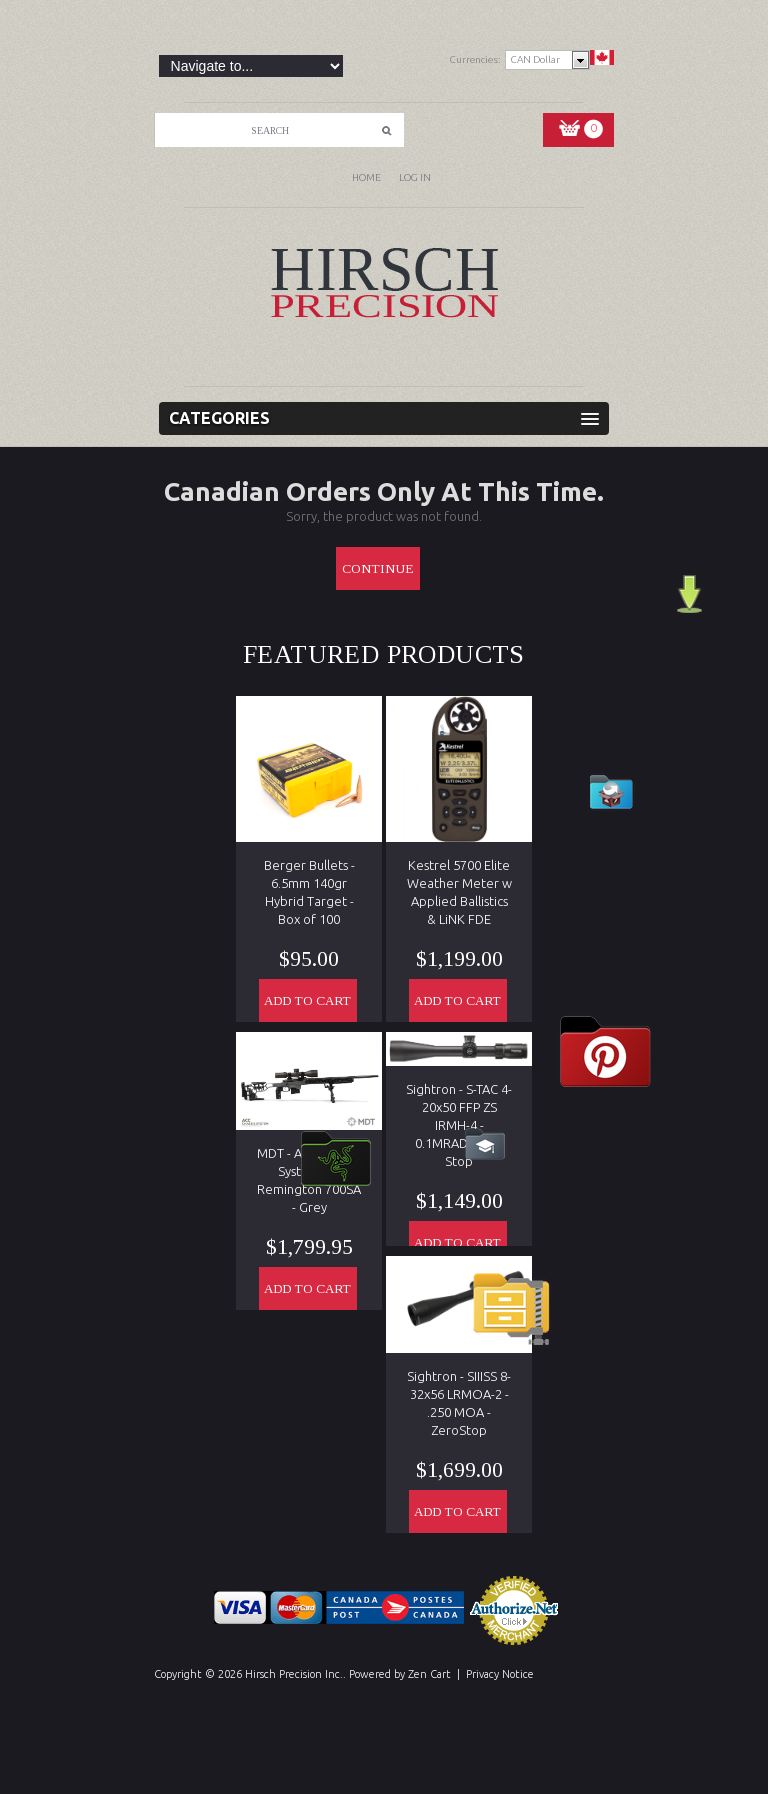  What do you see at coordinates (605, 1054) in the screenshot?
I see `open pinterest downloads folder` at bounding box center [605, 1054].